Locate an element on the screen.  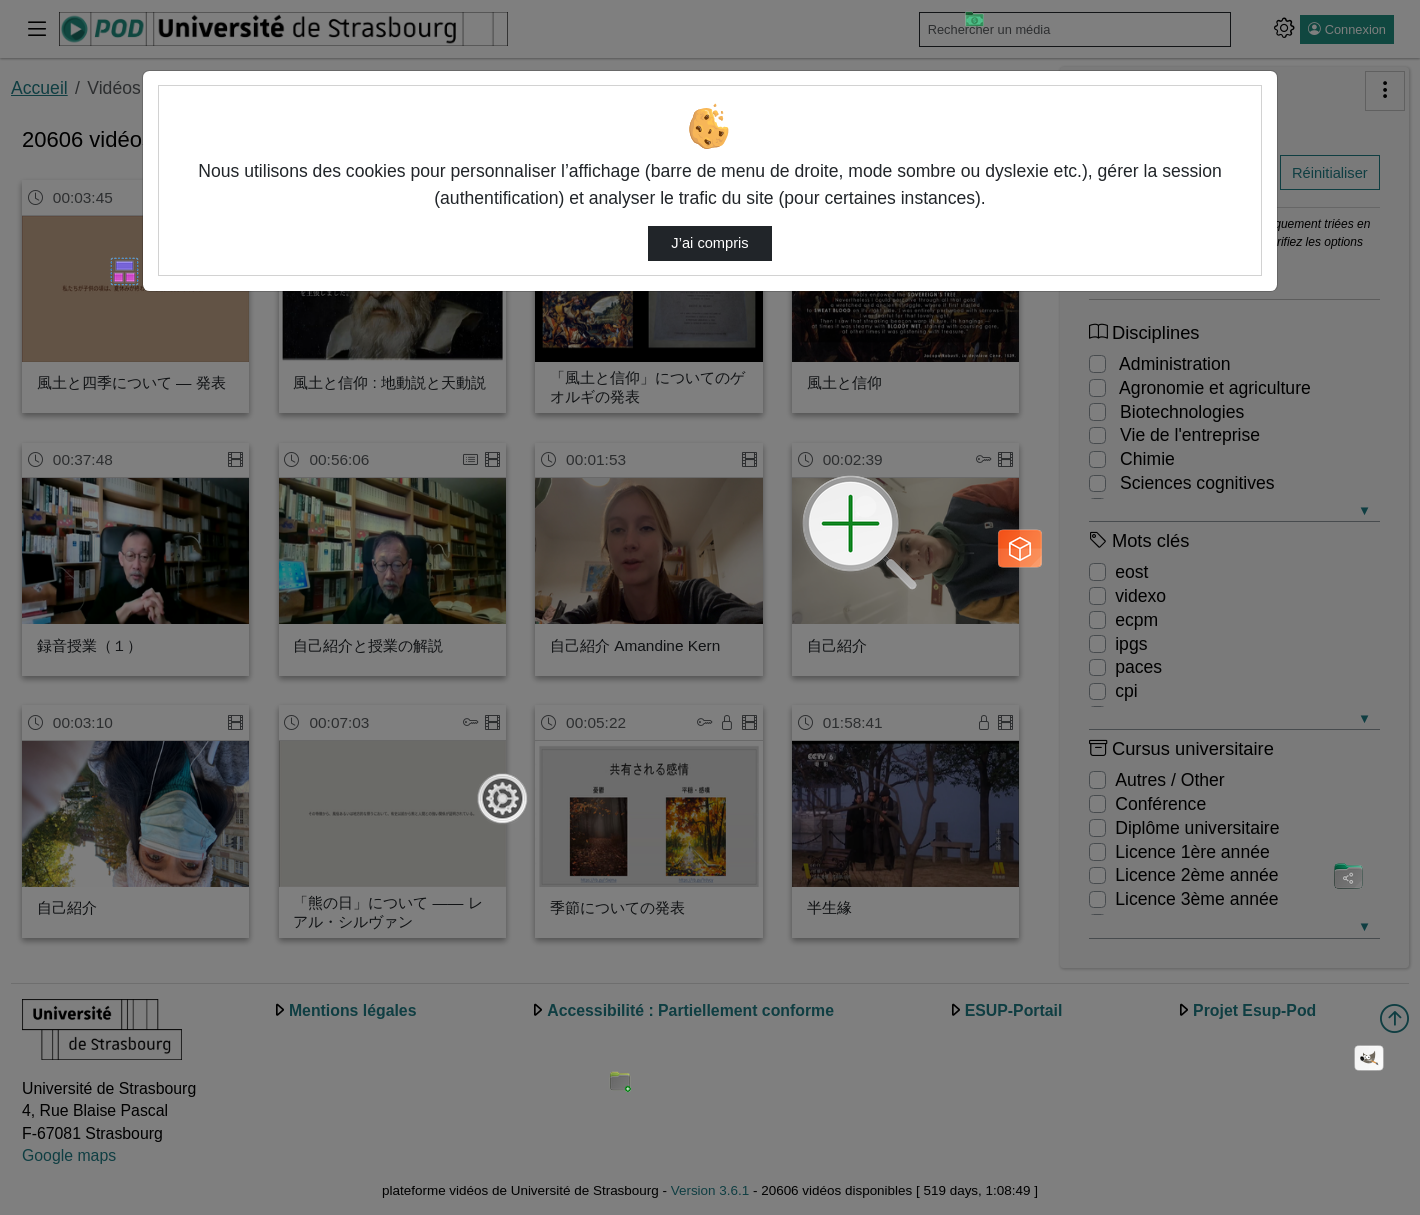
access your public shared folder is located at coordinates (1348, 875).